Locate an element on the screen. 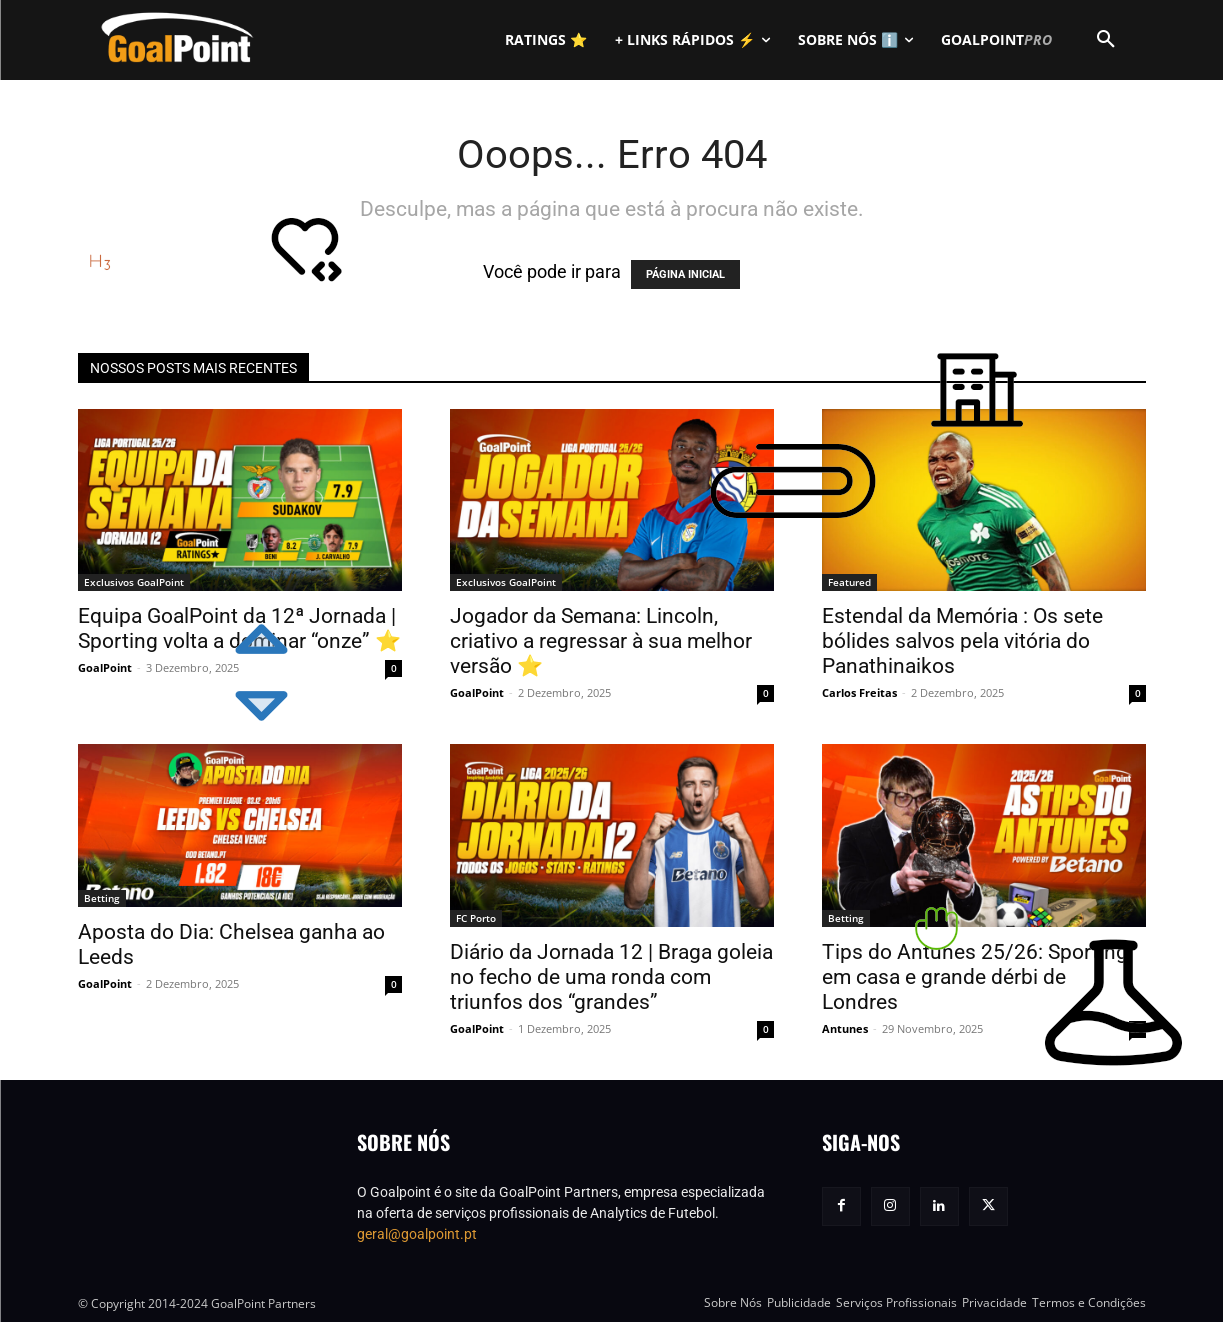  access experimental or beta features is located at coordinates (1113, 1002).